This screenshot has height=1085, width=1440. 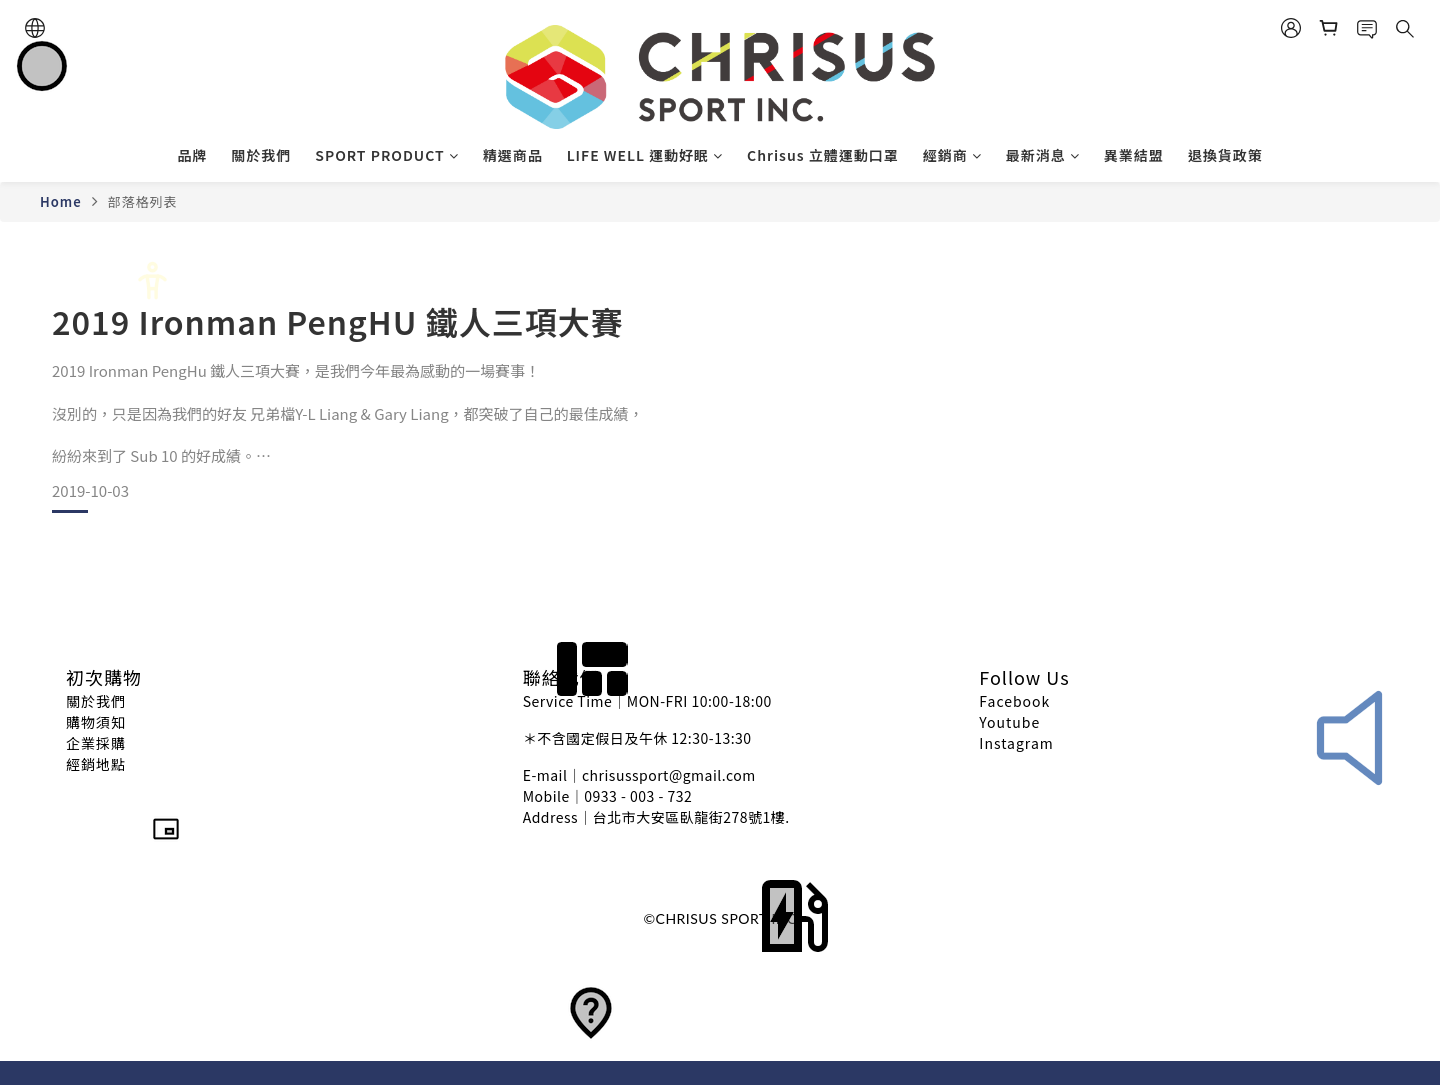 What do you see at coordinates (1364, 738) in the screenshot?
I see `speaker with no audio output` at bounding box center [1364, 738].